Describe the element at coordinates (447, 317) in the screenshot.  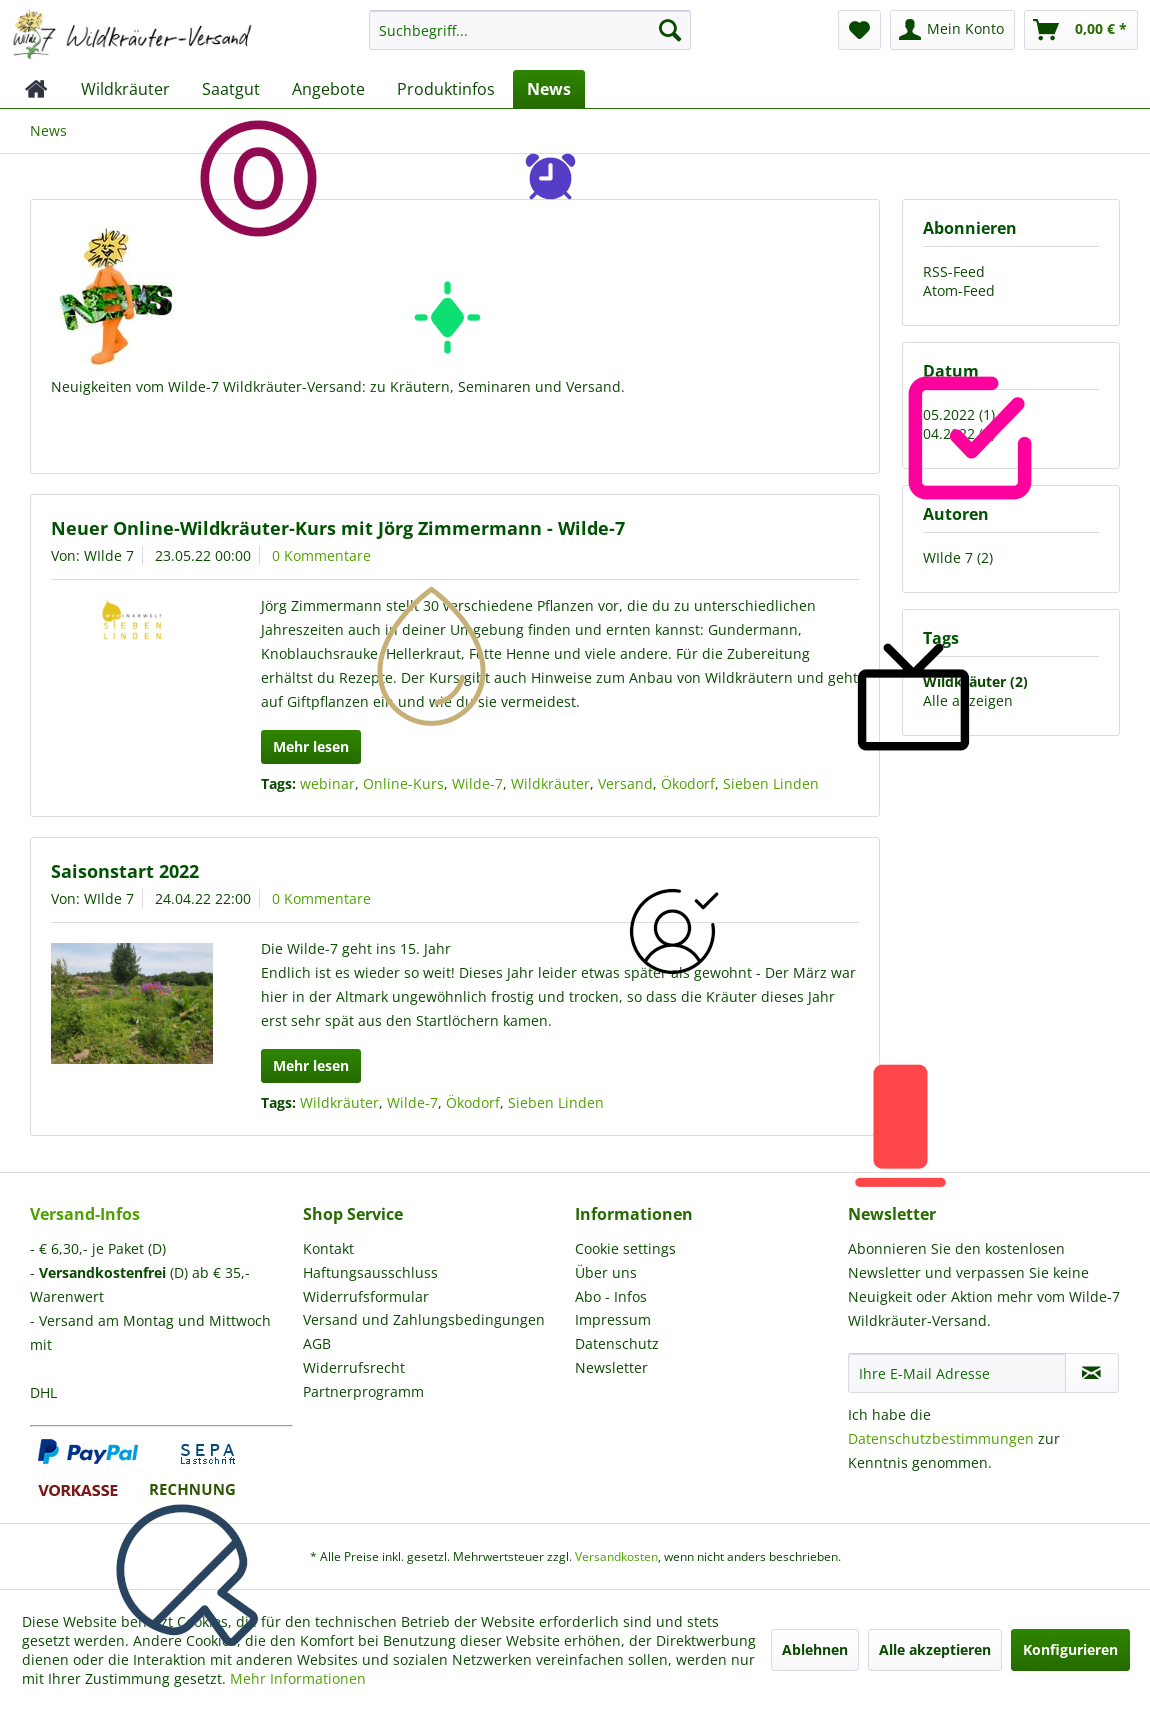
I see `center-align keyframes on the timeline` at that location.